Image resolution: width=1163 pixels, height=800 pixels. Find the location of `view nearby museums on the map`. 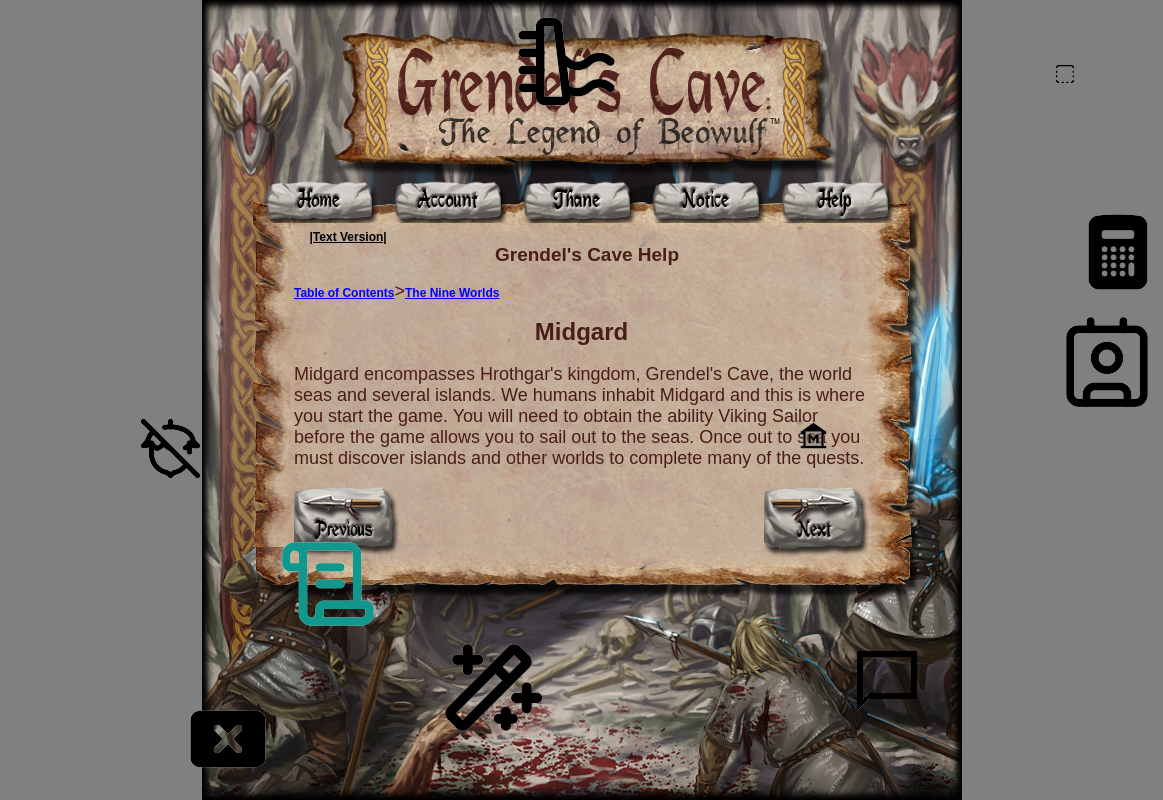

view nearby museums on the map is located at coordinates (813, 435).